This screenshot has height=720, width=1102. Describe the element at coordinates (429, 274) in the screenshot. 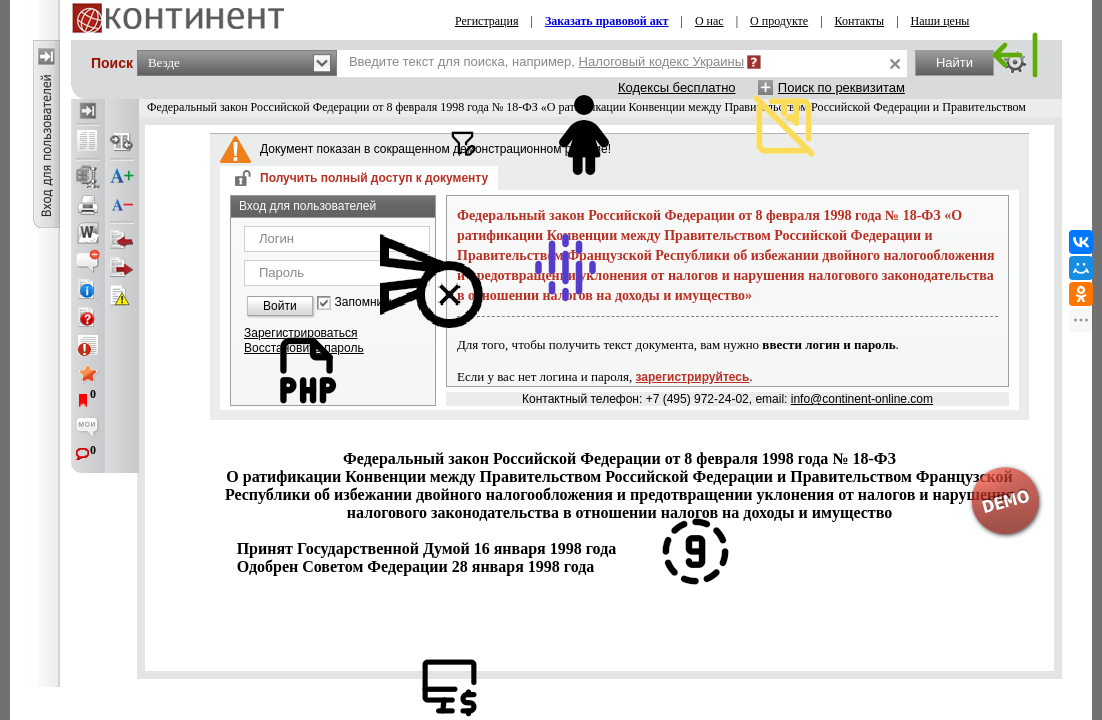

I see `cancel a scheduled message` at that location.